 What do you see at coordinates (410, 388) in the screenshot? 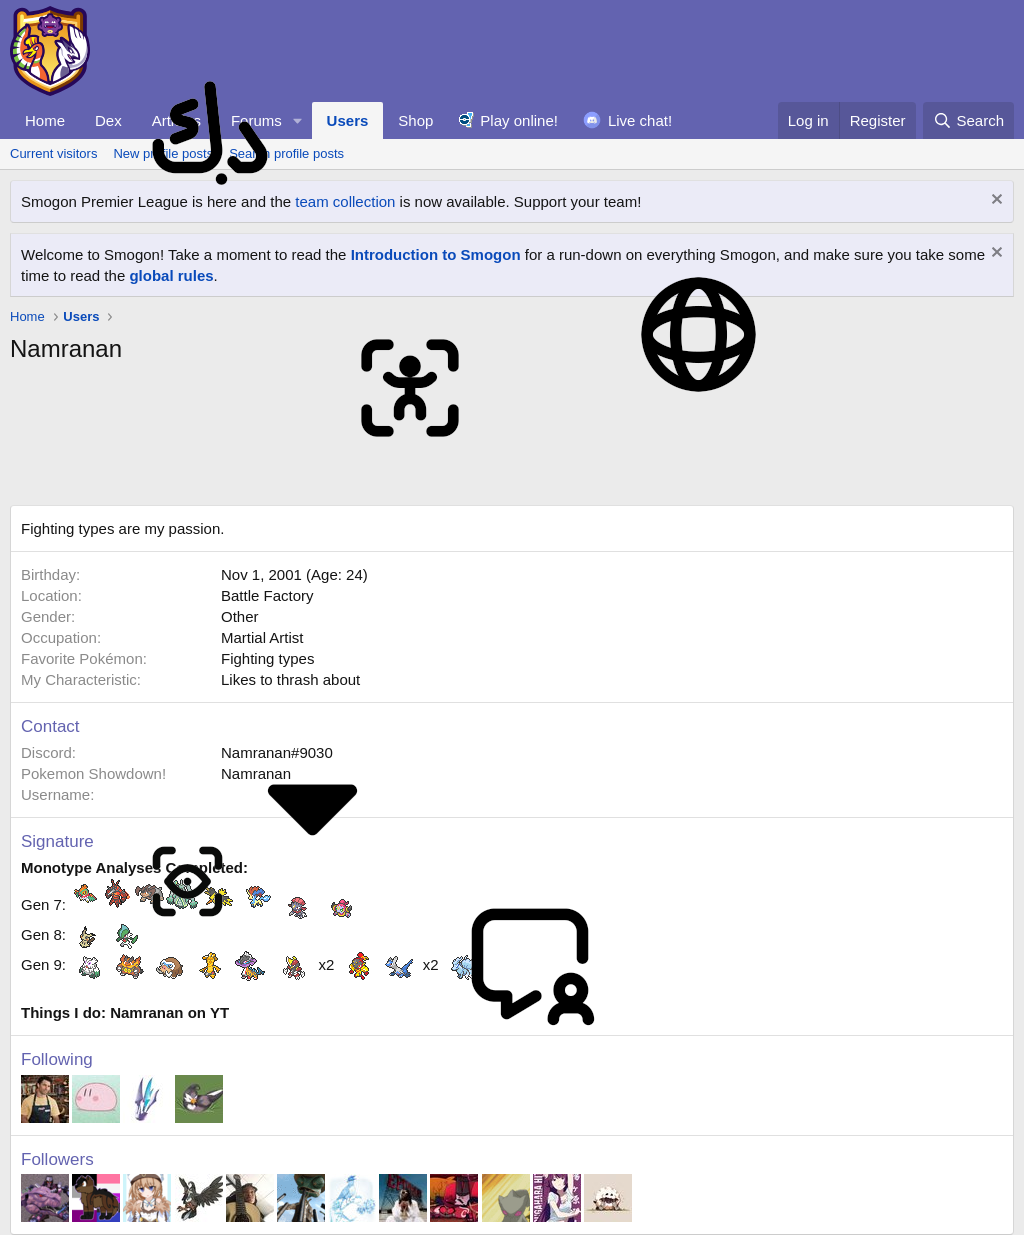
I see `scan or detect body position` at bounding box center [410, 388].